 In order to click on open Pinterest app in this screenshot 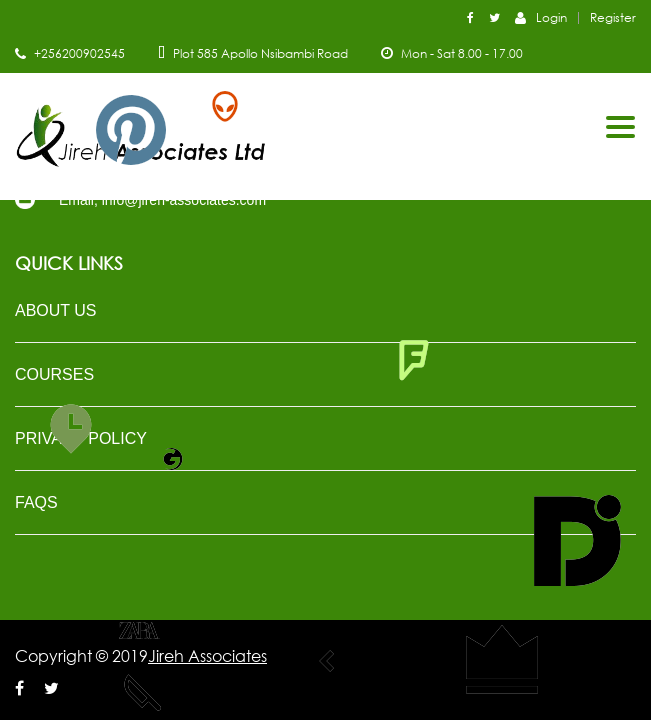, I will do `click(131, 130)`.